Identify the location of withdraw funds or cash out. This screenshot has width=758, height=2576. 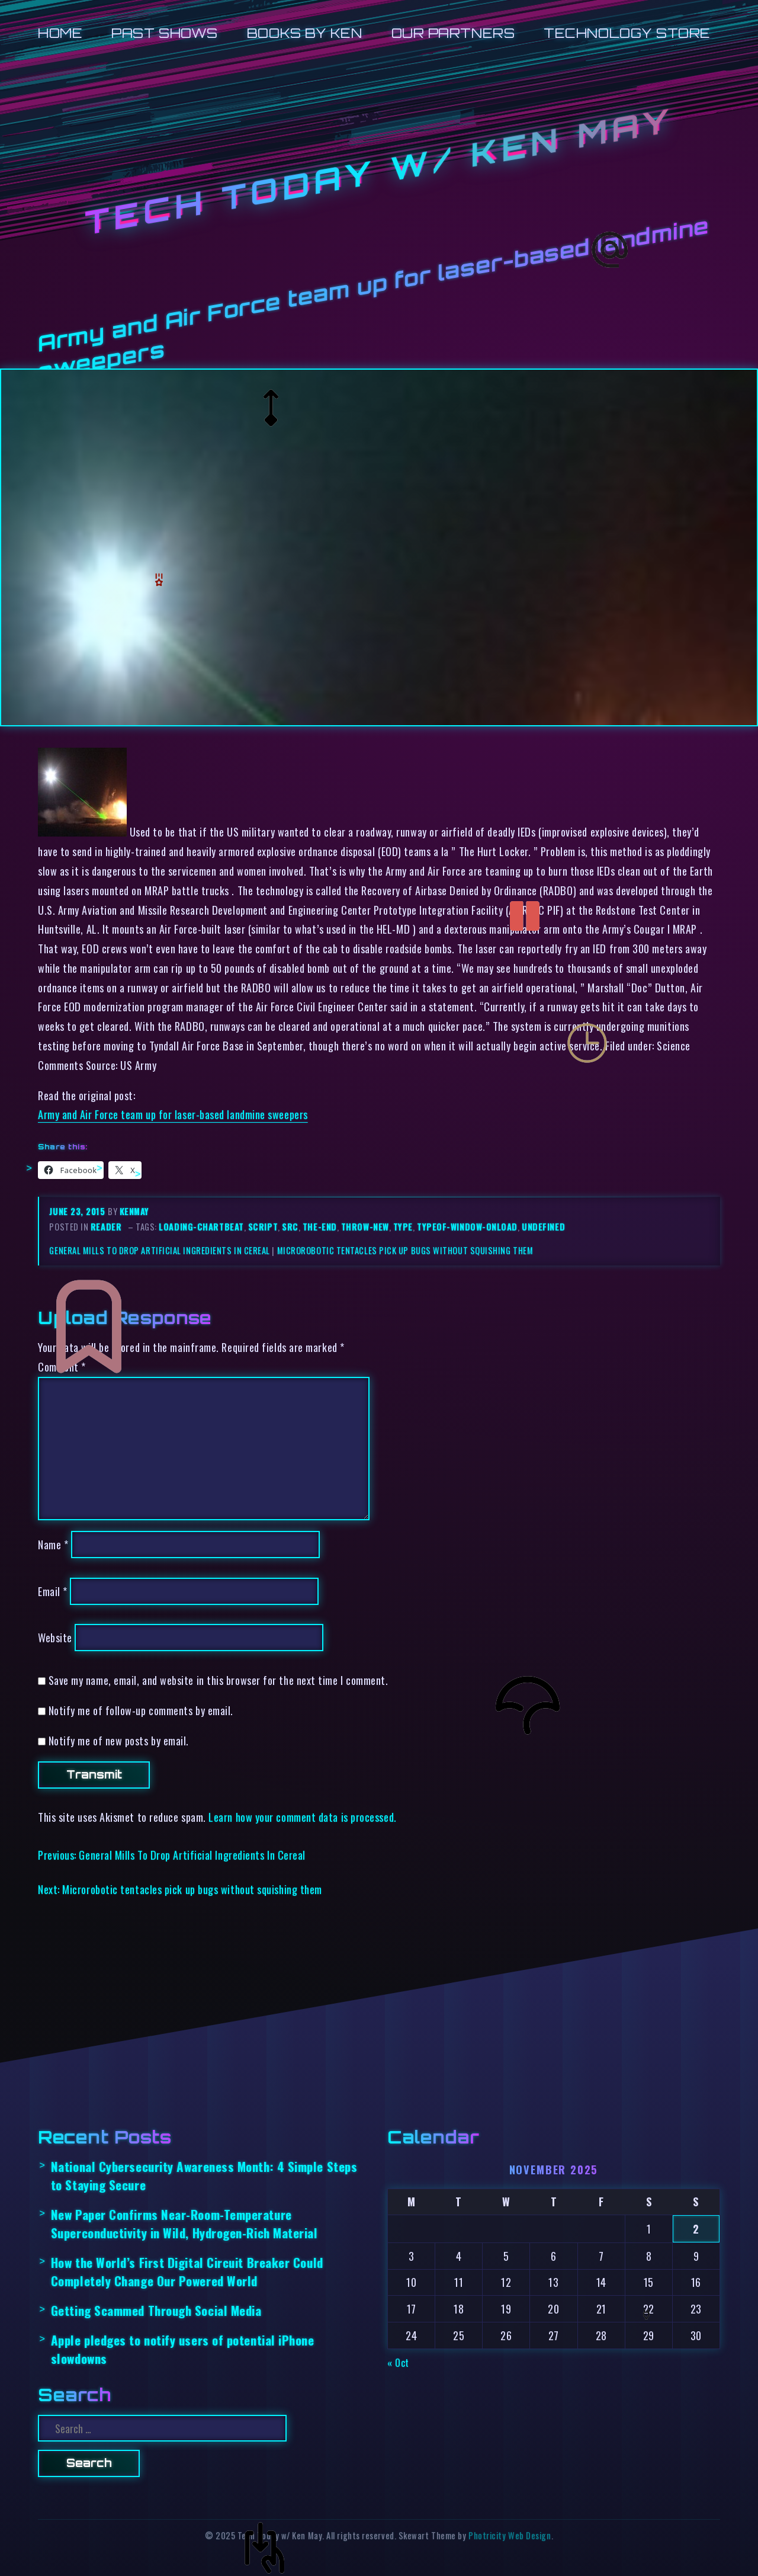
(262, 2548).